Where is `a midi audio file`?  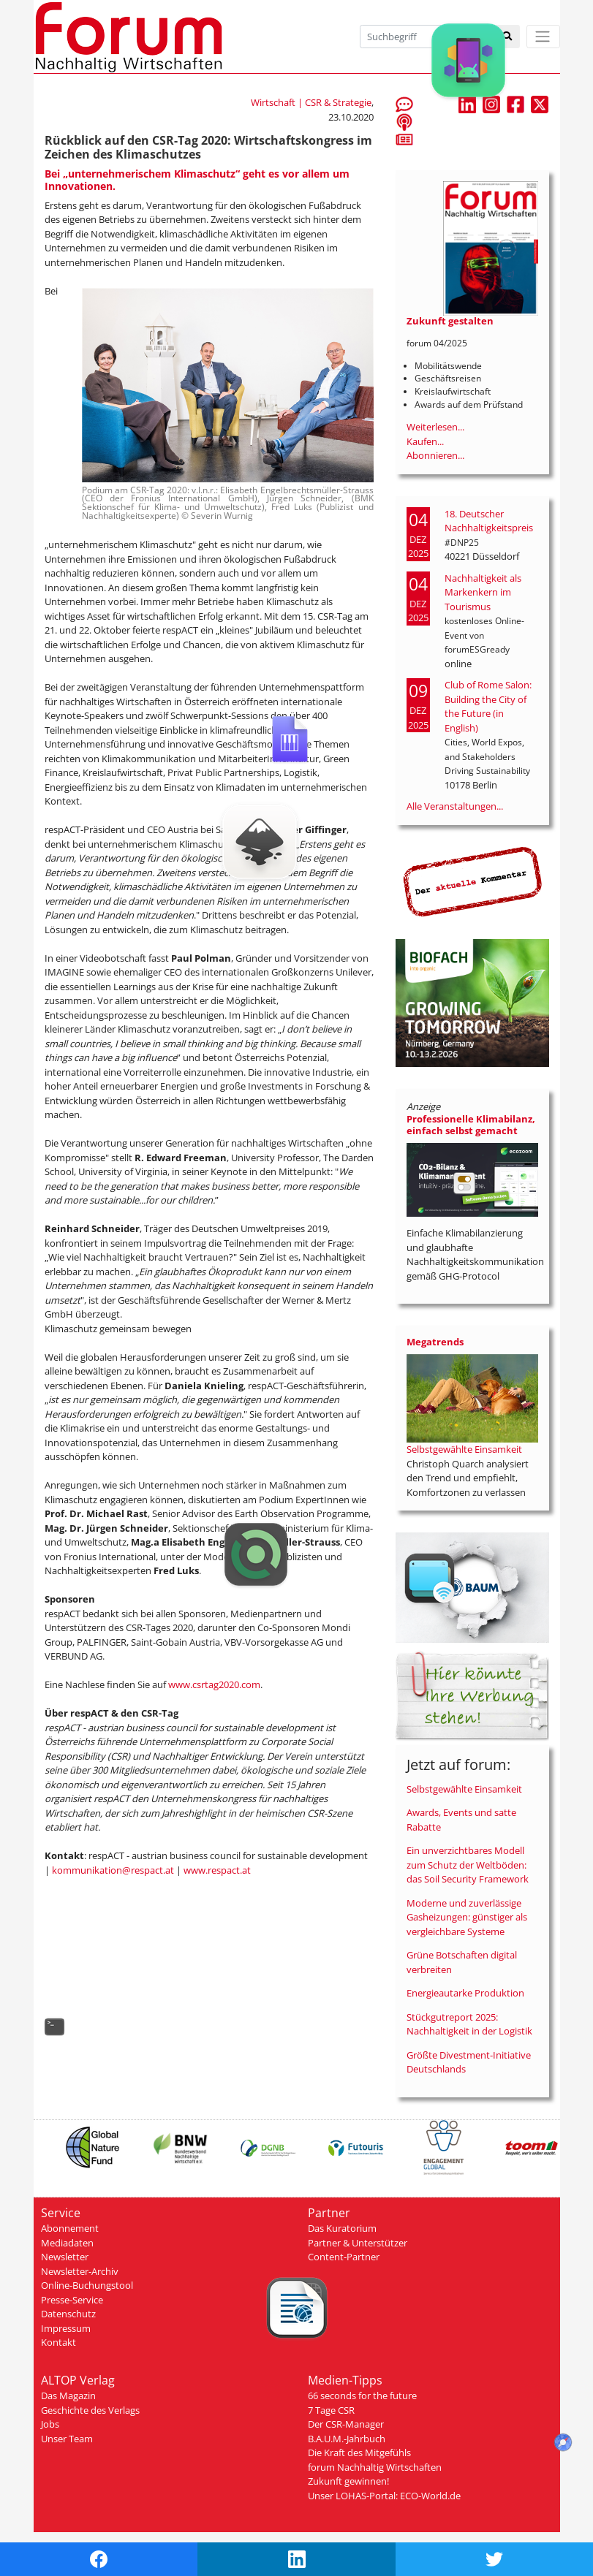
a midi audio file is located at coordinates (290, 740).